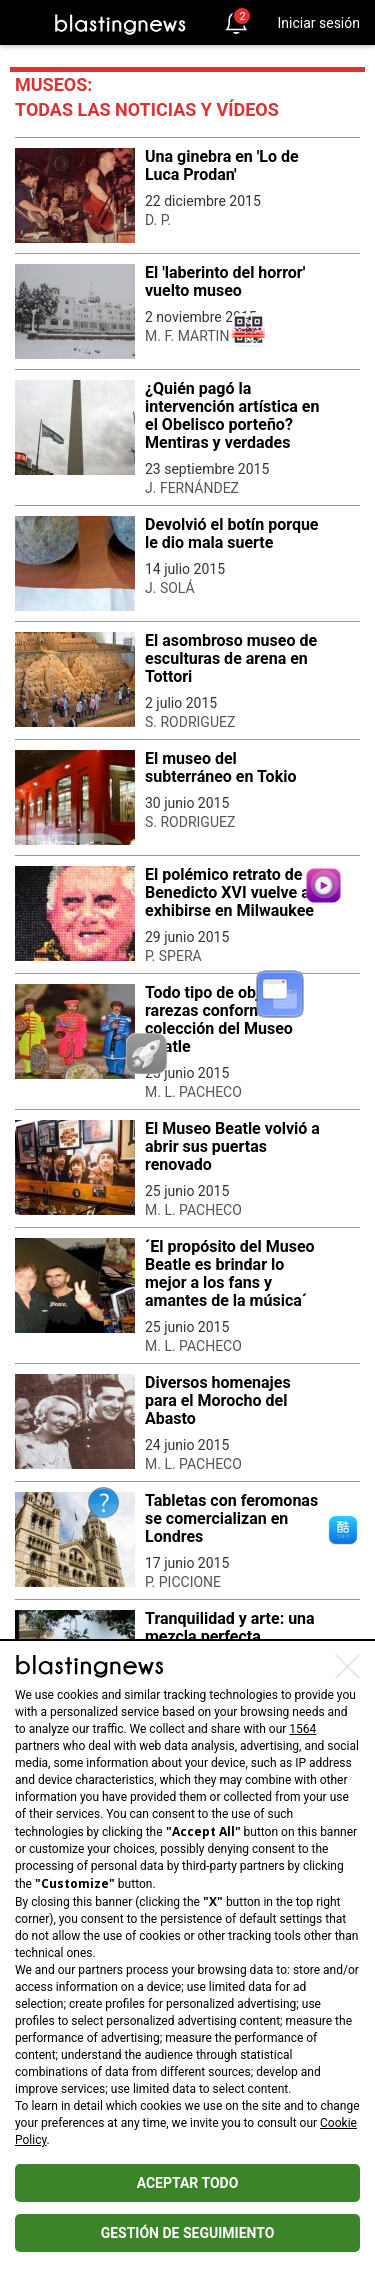 Image resolution: width=375 pixels, height=2274 pixels. I want to click on open mpv media player, so click(323, 885).